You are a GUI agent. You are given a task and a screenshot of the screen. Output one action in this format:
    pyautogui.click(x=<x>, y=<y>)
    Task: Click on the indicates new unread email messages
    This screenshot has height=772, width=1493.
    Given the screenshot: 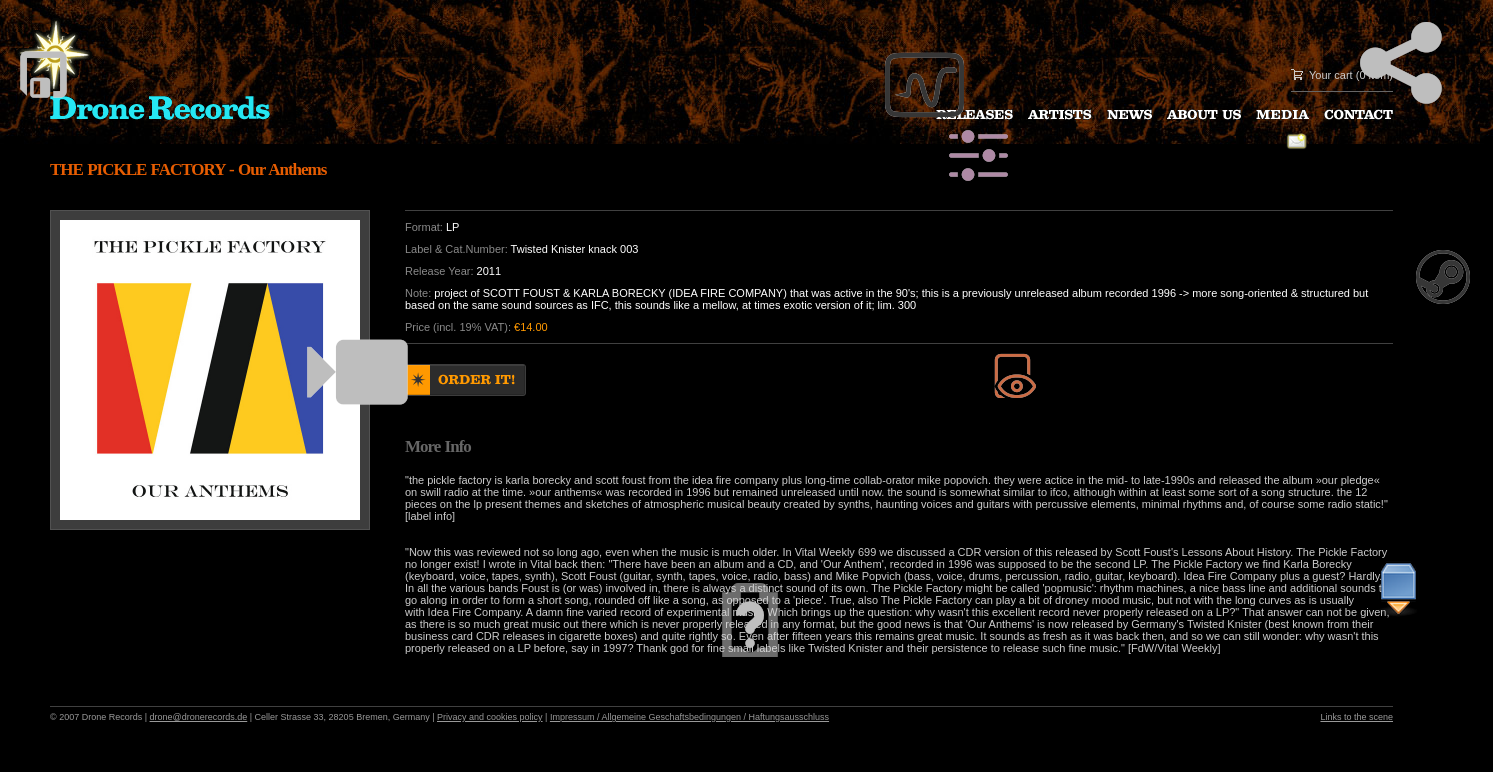 What is the action you would take?
    pyautogui.click(x=1296, y=141)
    